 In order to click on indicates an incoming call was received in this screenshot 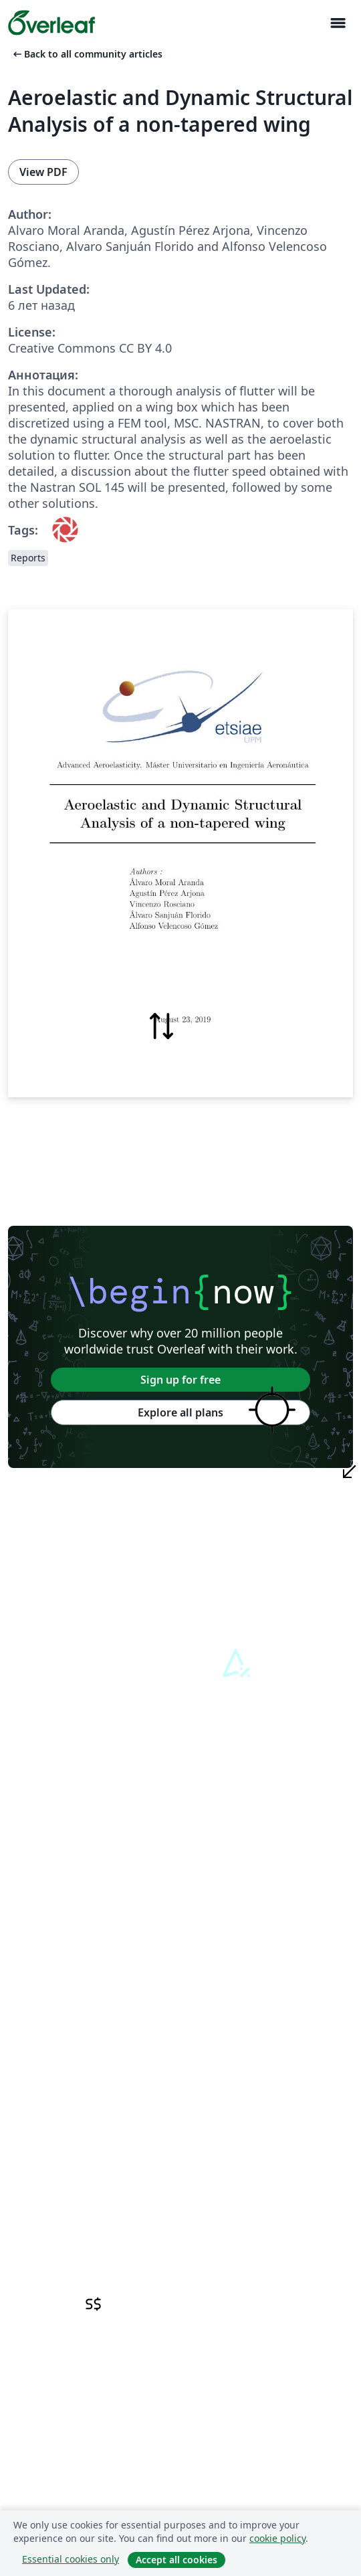, I will do `click(349, 1472)`.